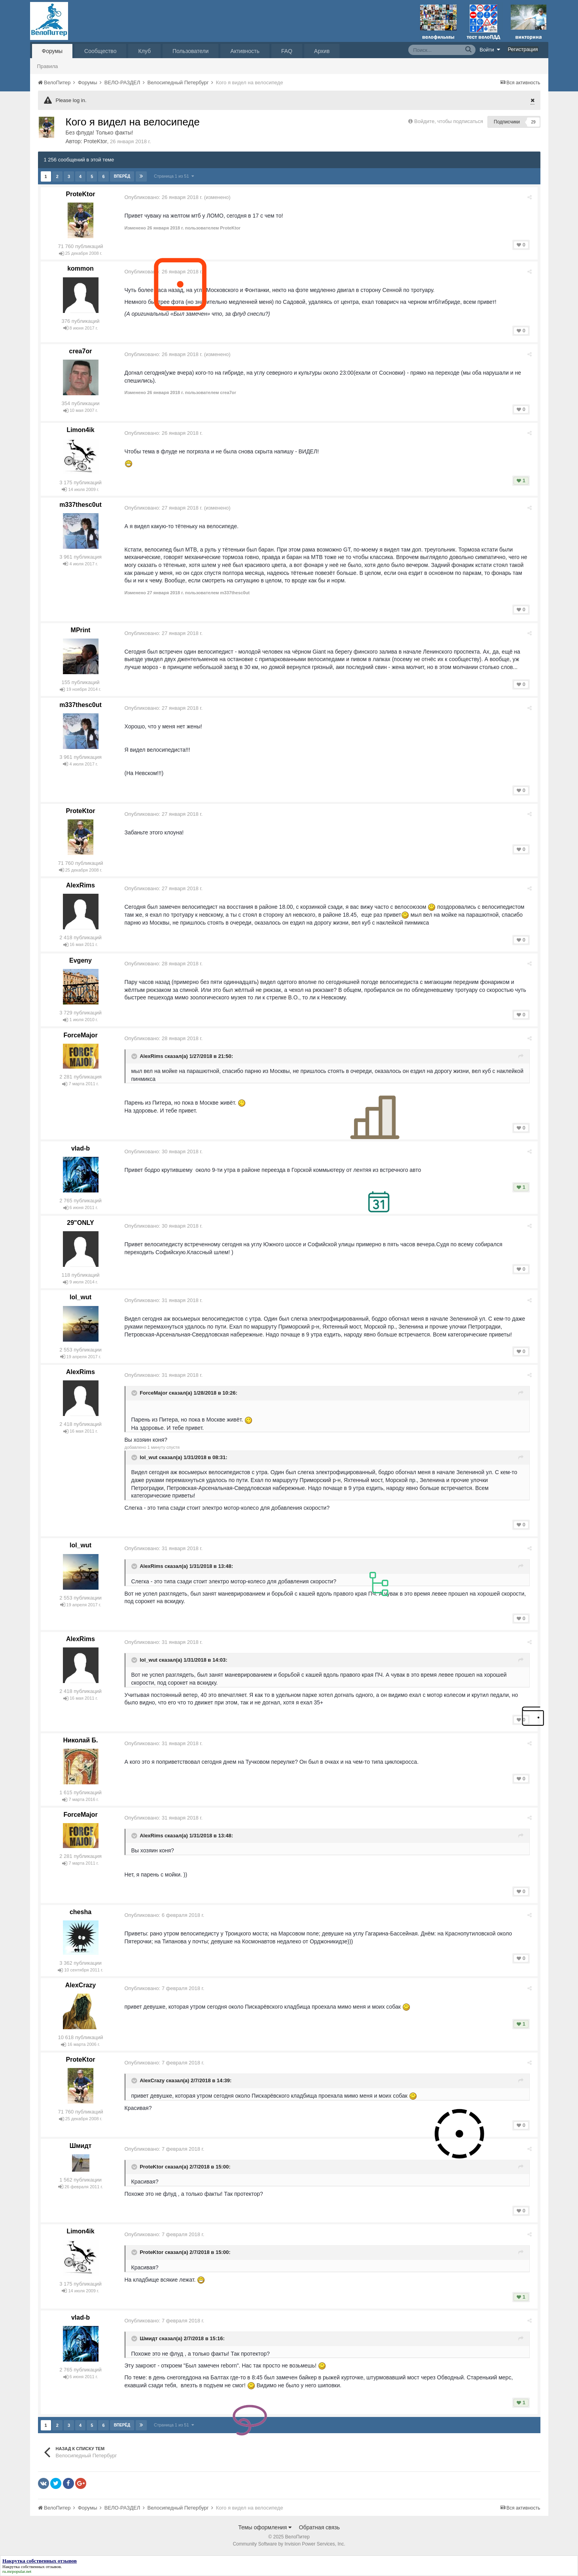 Image resolution: width=578 pixels, height=2576 pixels. What do you see at coordinates (180, 284) in the screenshot?
I see `indicates a random selection or dice roll result of one` at bounding box center [180, 284].